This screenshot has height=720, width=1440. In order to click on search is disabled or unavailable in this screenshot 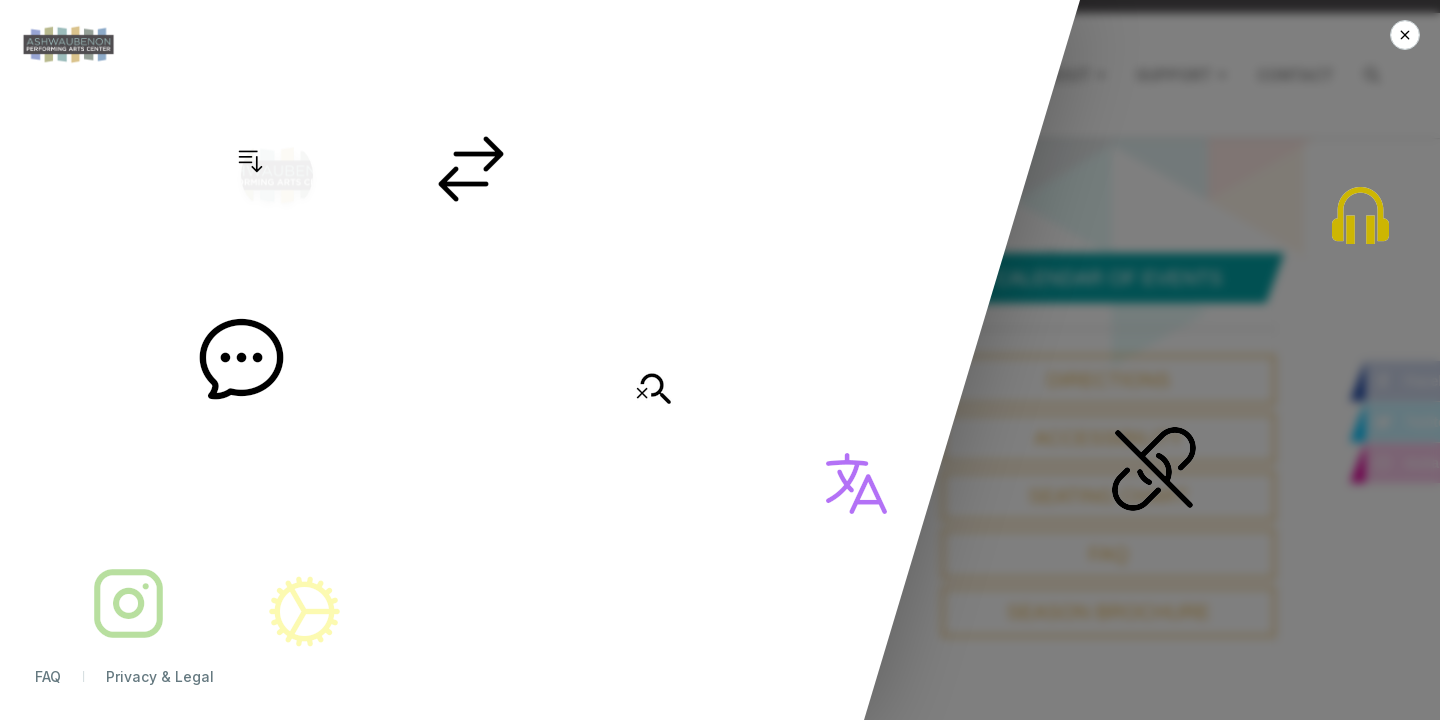, I will do `click(656, 389)`.